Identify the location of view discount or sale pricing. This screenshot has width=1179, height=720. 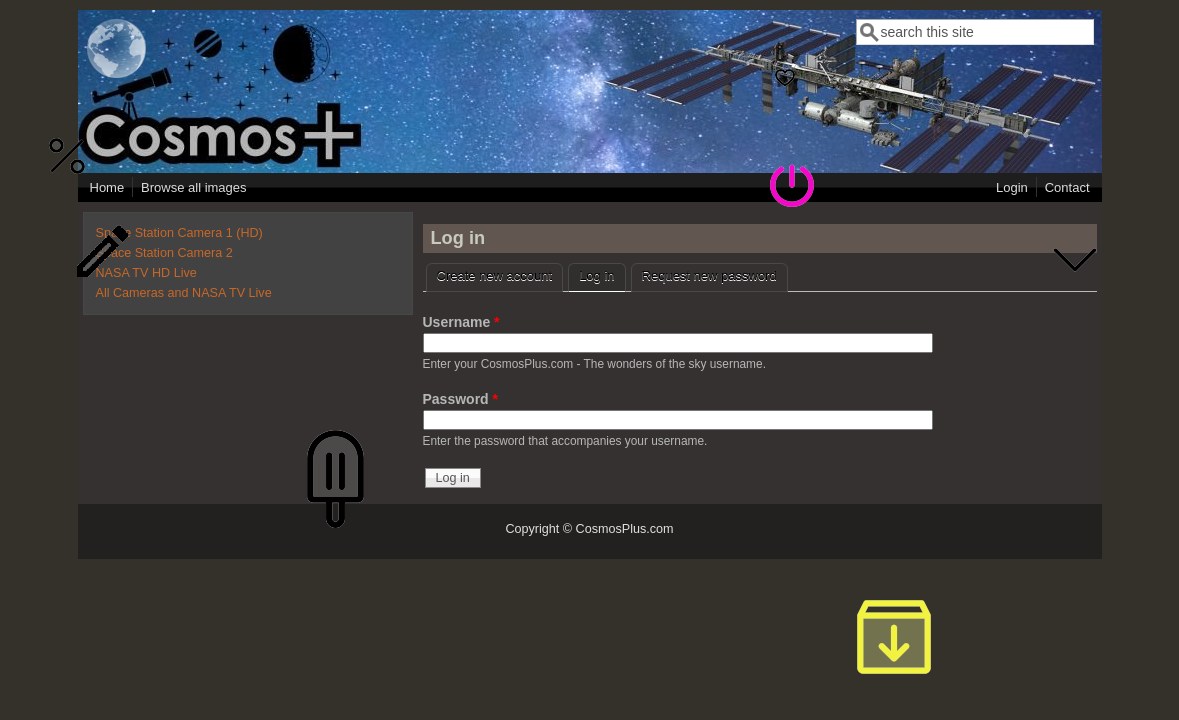
(67, 156).